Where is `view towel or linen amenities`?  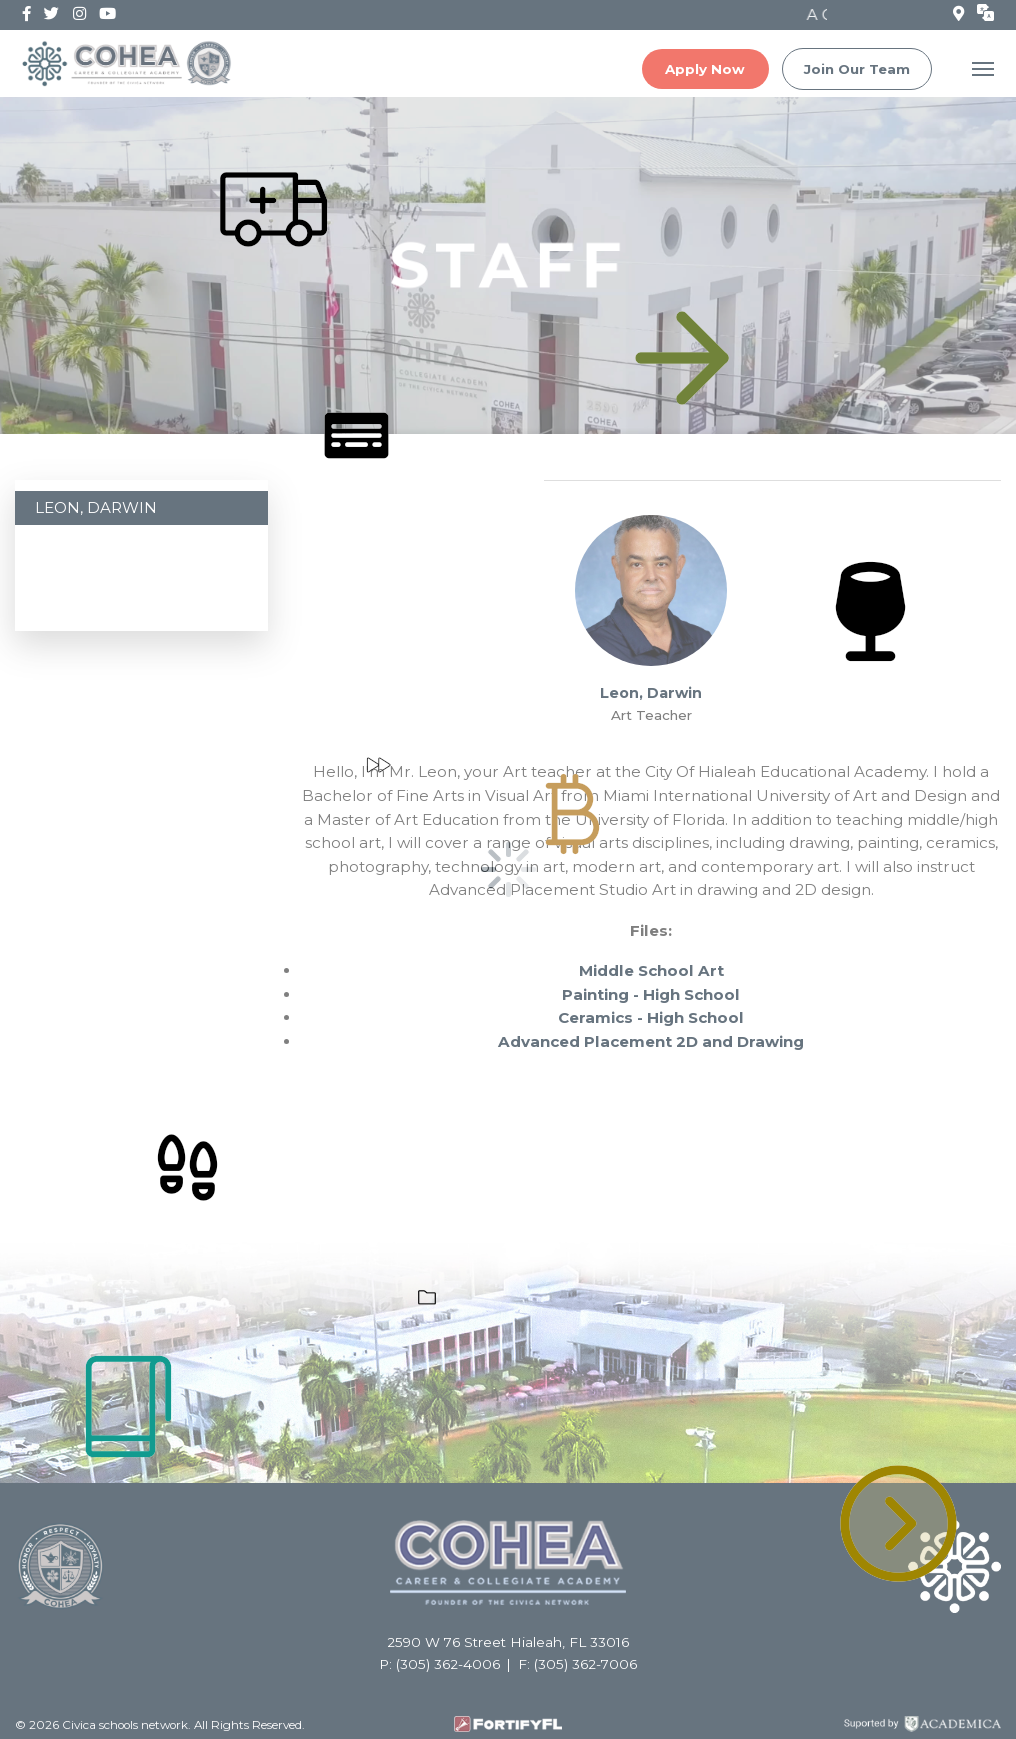 view towel or linen amenities is located at coordinates (124, 1406).